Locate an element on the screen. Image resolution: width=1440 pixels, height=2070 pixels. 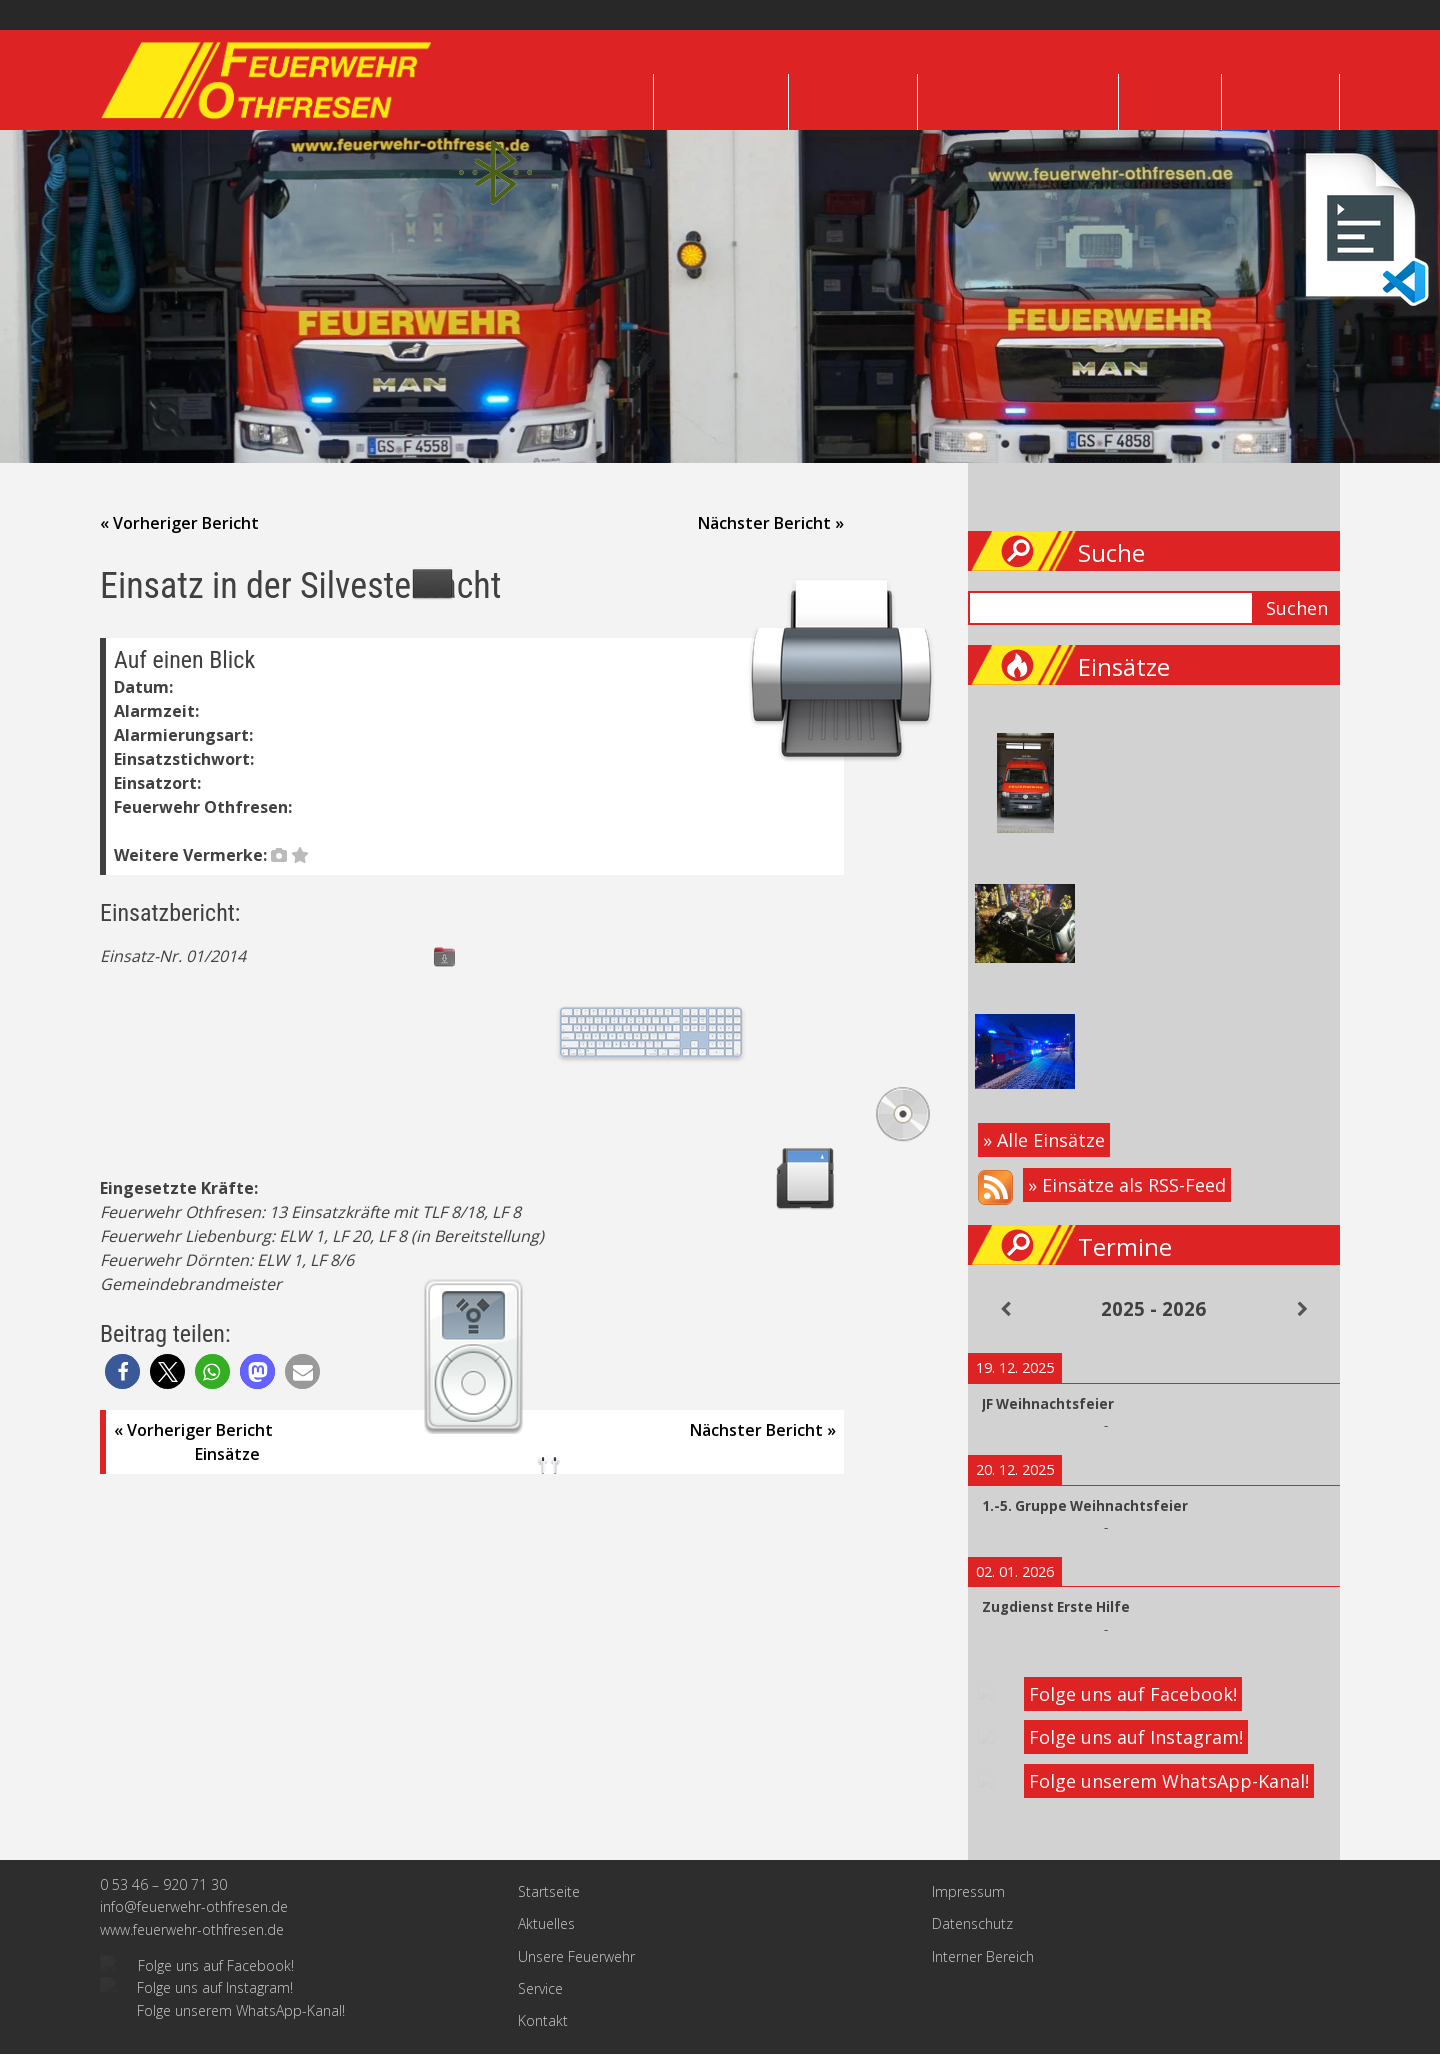
access your downloads folder is located at coordinates (444, 956).